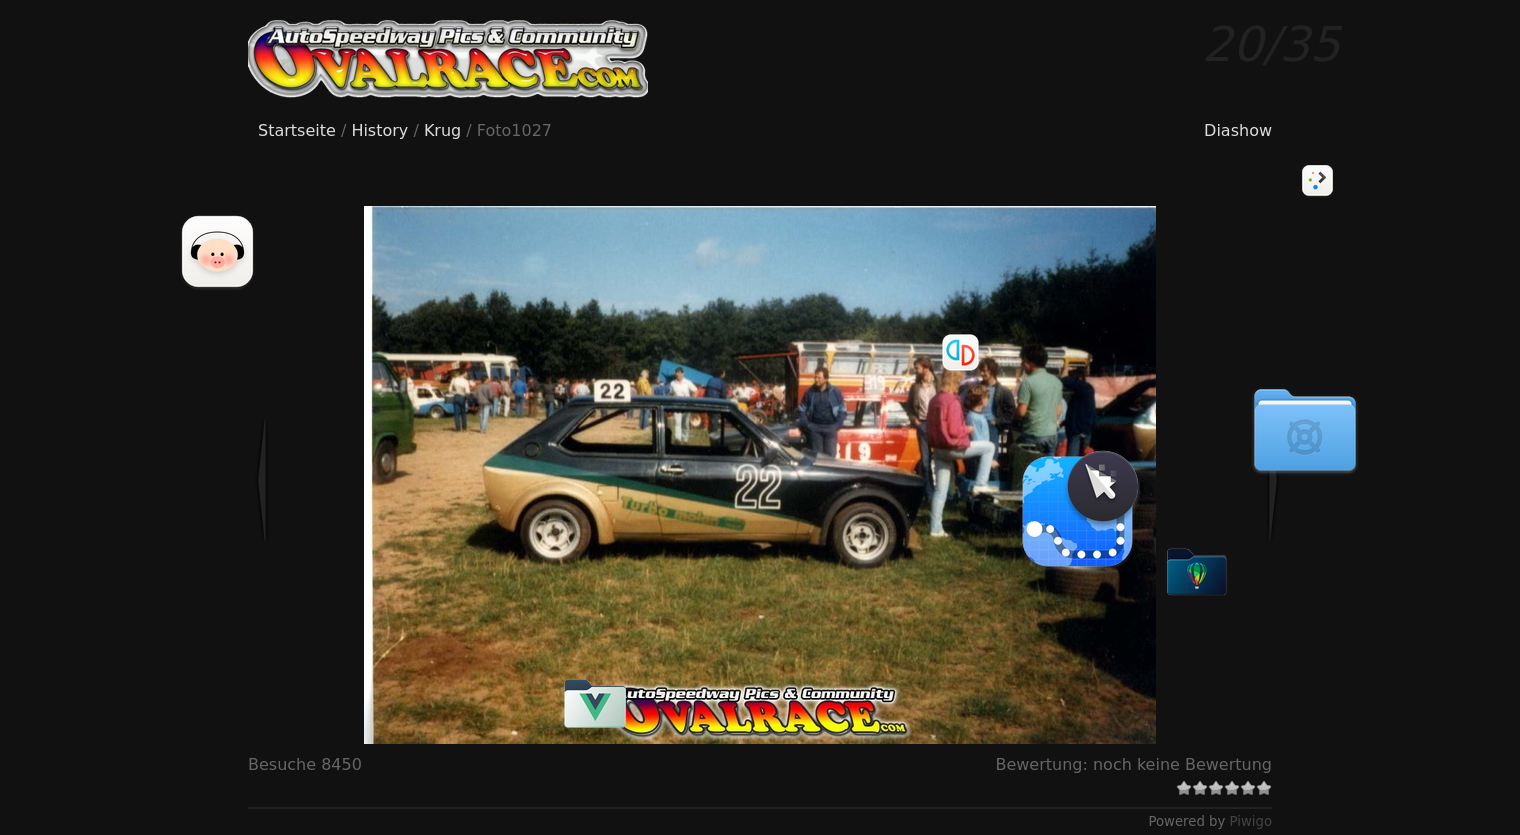 Image resolution: width=1520 pixels, height=835 pixels. I want to click on open gnome connections remote desktop app, so click(1077, 511).